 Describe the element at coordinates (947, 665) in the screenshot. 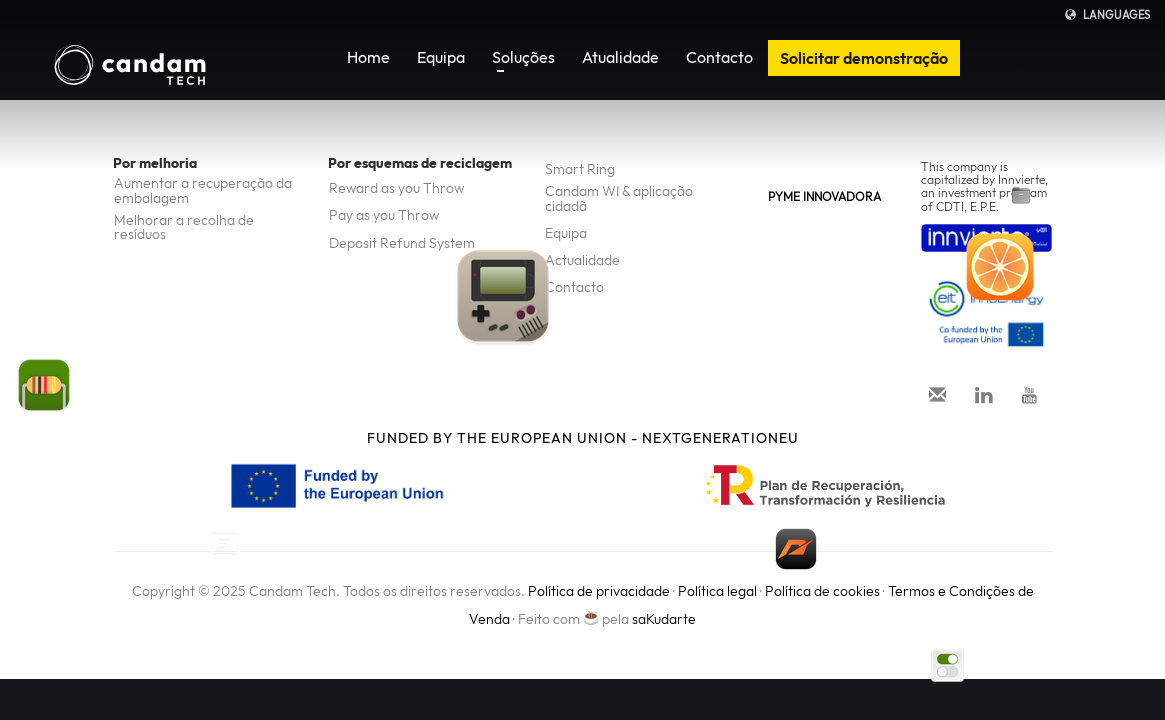

I see `open desktop preferences or settings` at that location.